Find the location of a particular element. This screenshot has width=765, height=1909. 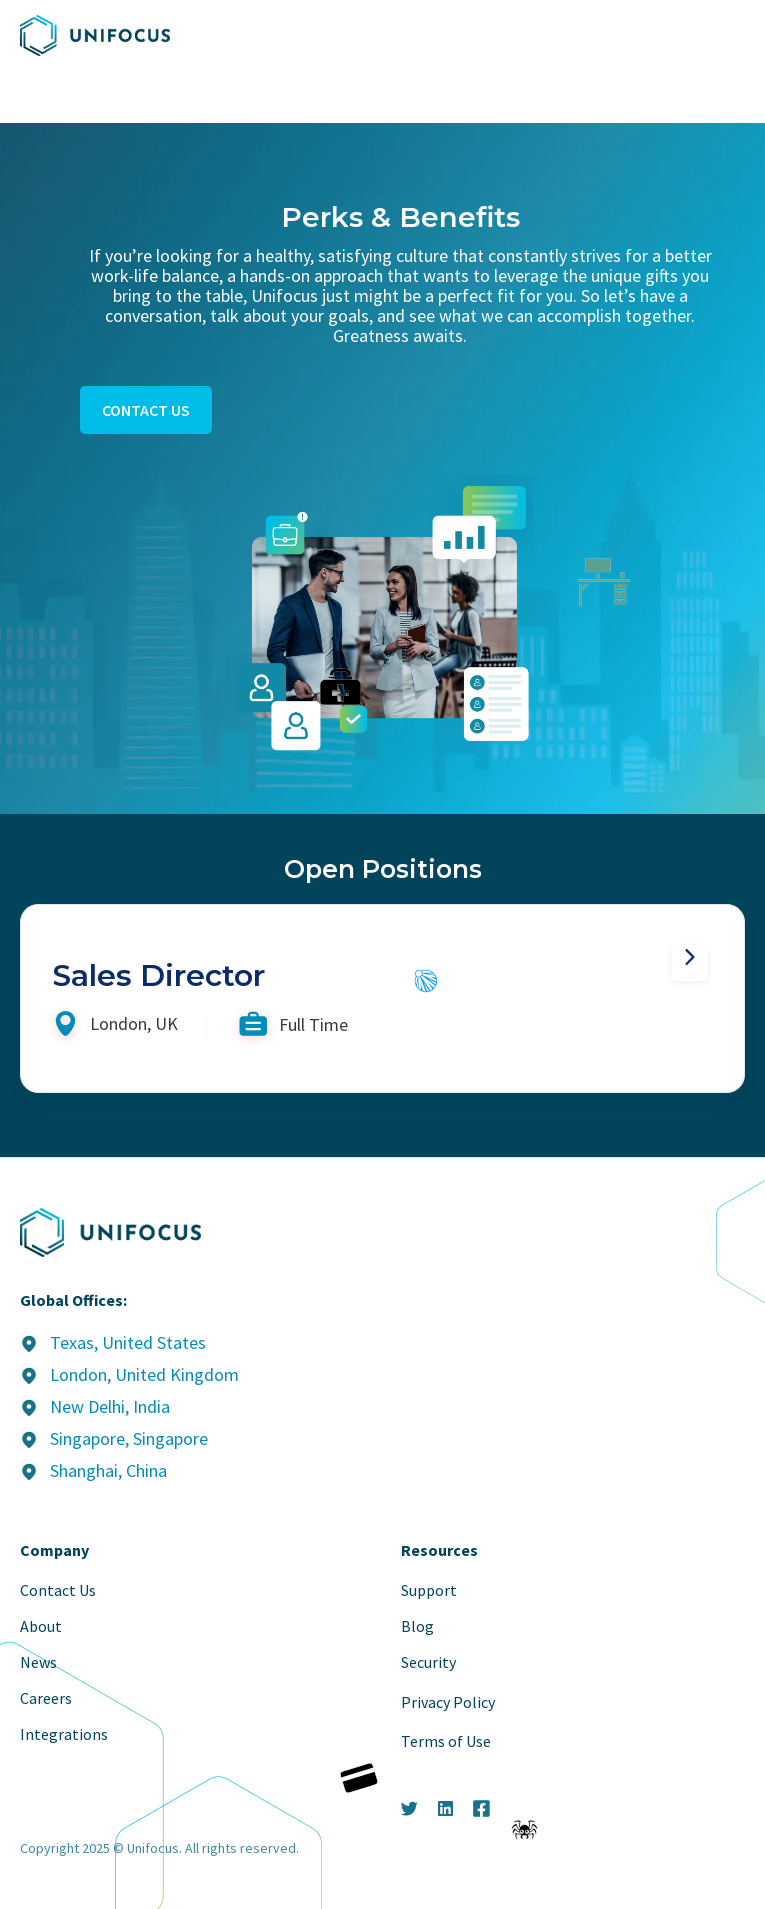

indicates bug or pest-related content in a game is located at coordinates (524, 1830).